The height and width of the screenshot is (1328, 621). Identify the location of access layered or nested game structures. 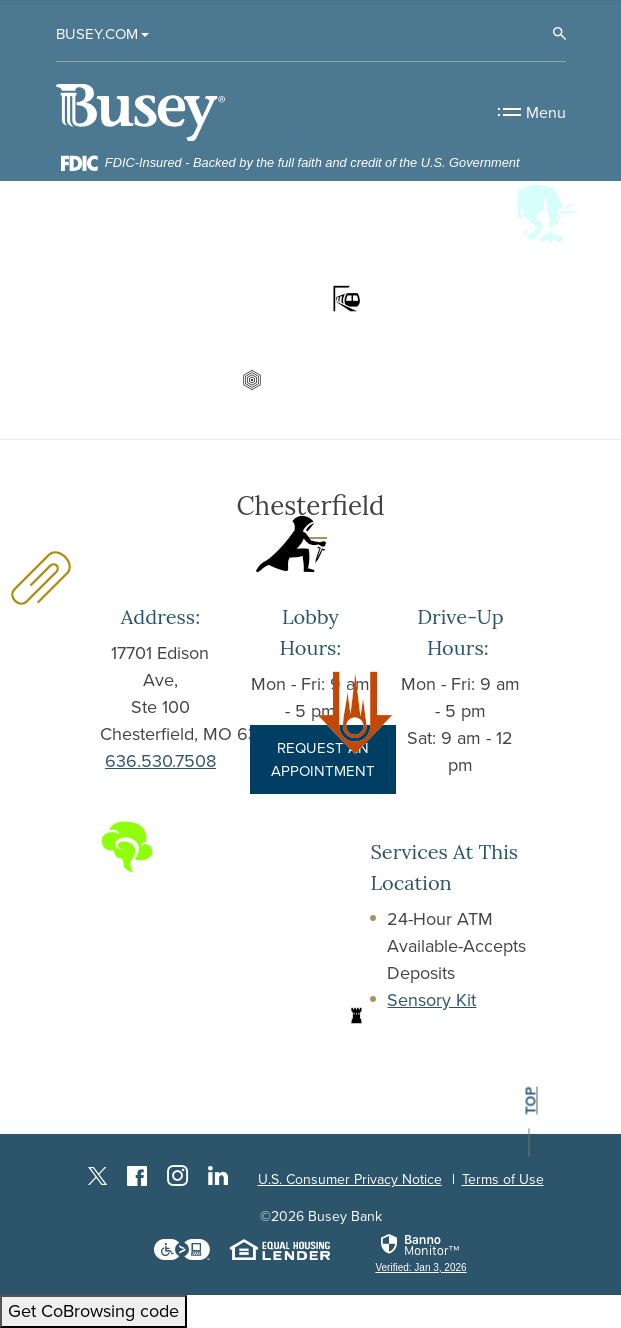
(252, 380).